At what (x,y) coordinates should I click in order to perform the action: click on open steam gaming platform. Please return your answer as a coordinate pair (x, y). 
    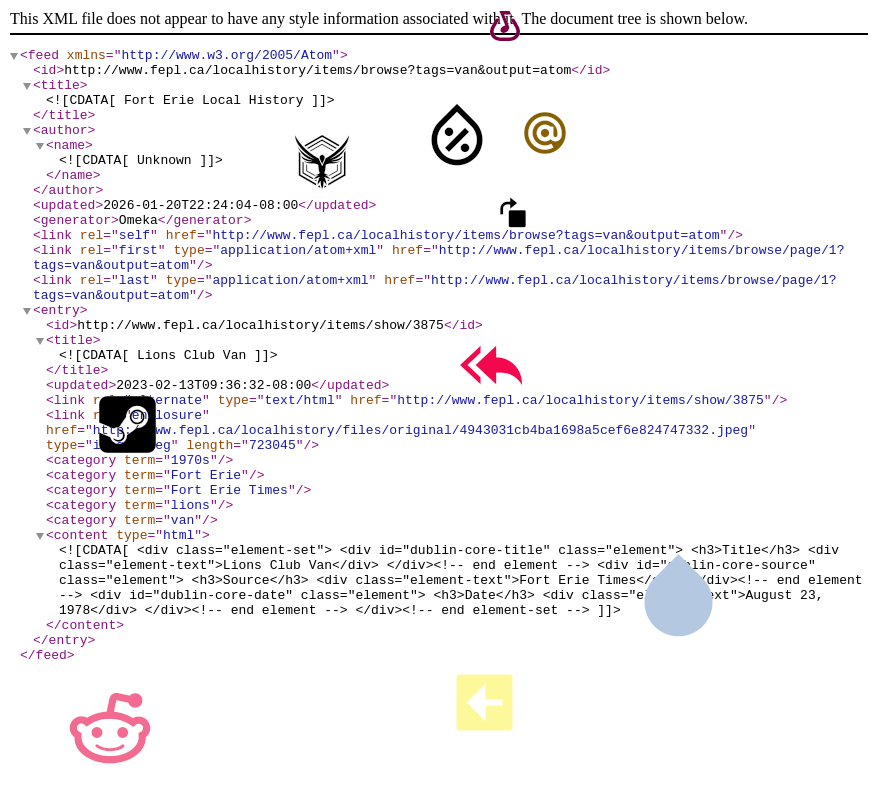
    Looking at the image, I should click on (127, 424).